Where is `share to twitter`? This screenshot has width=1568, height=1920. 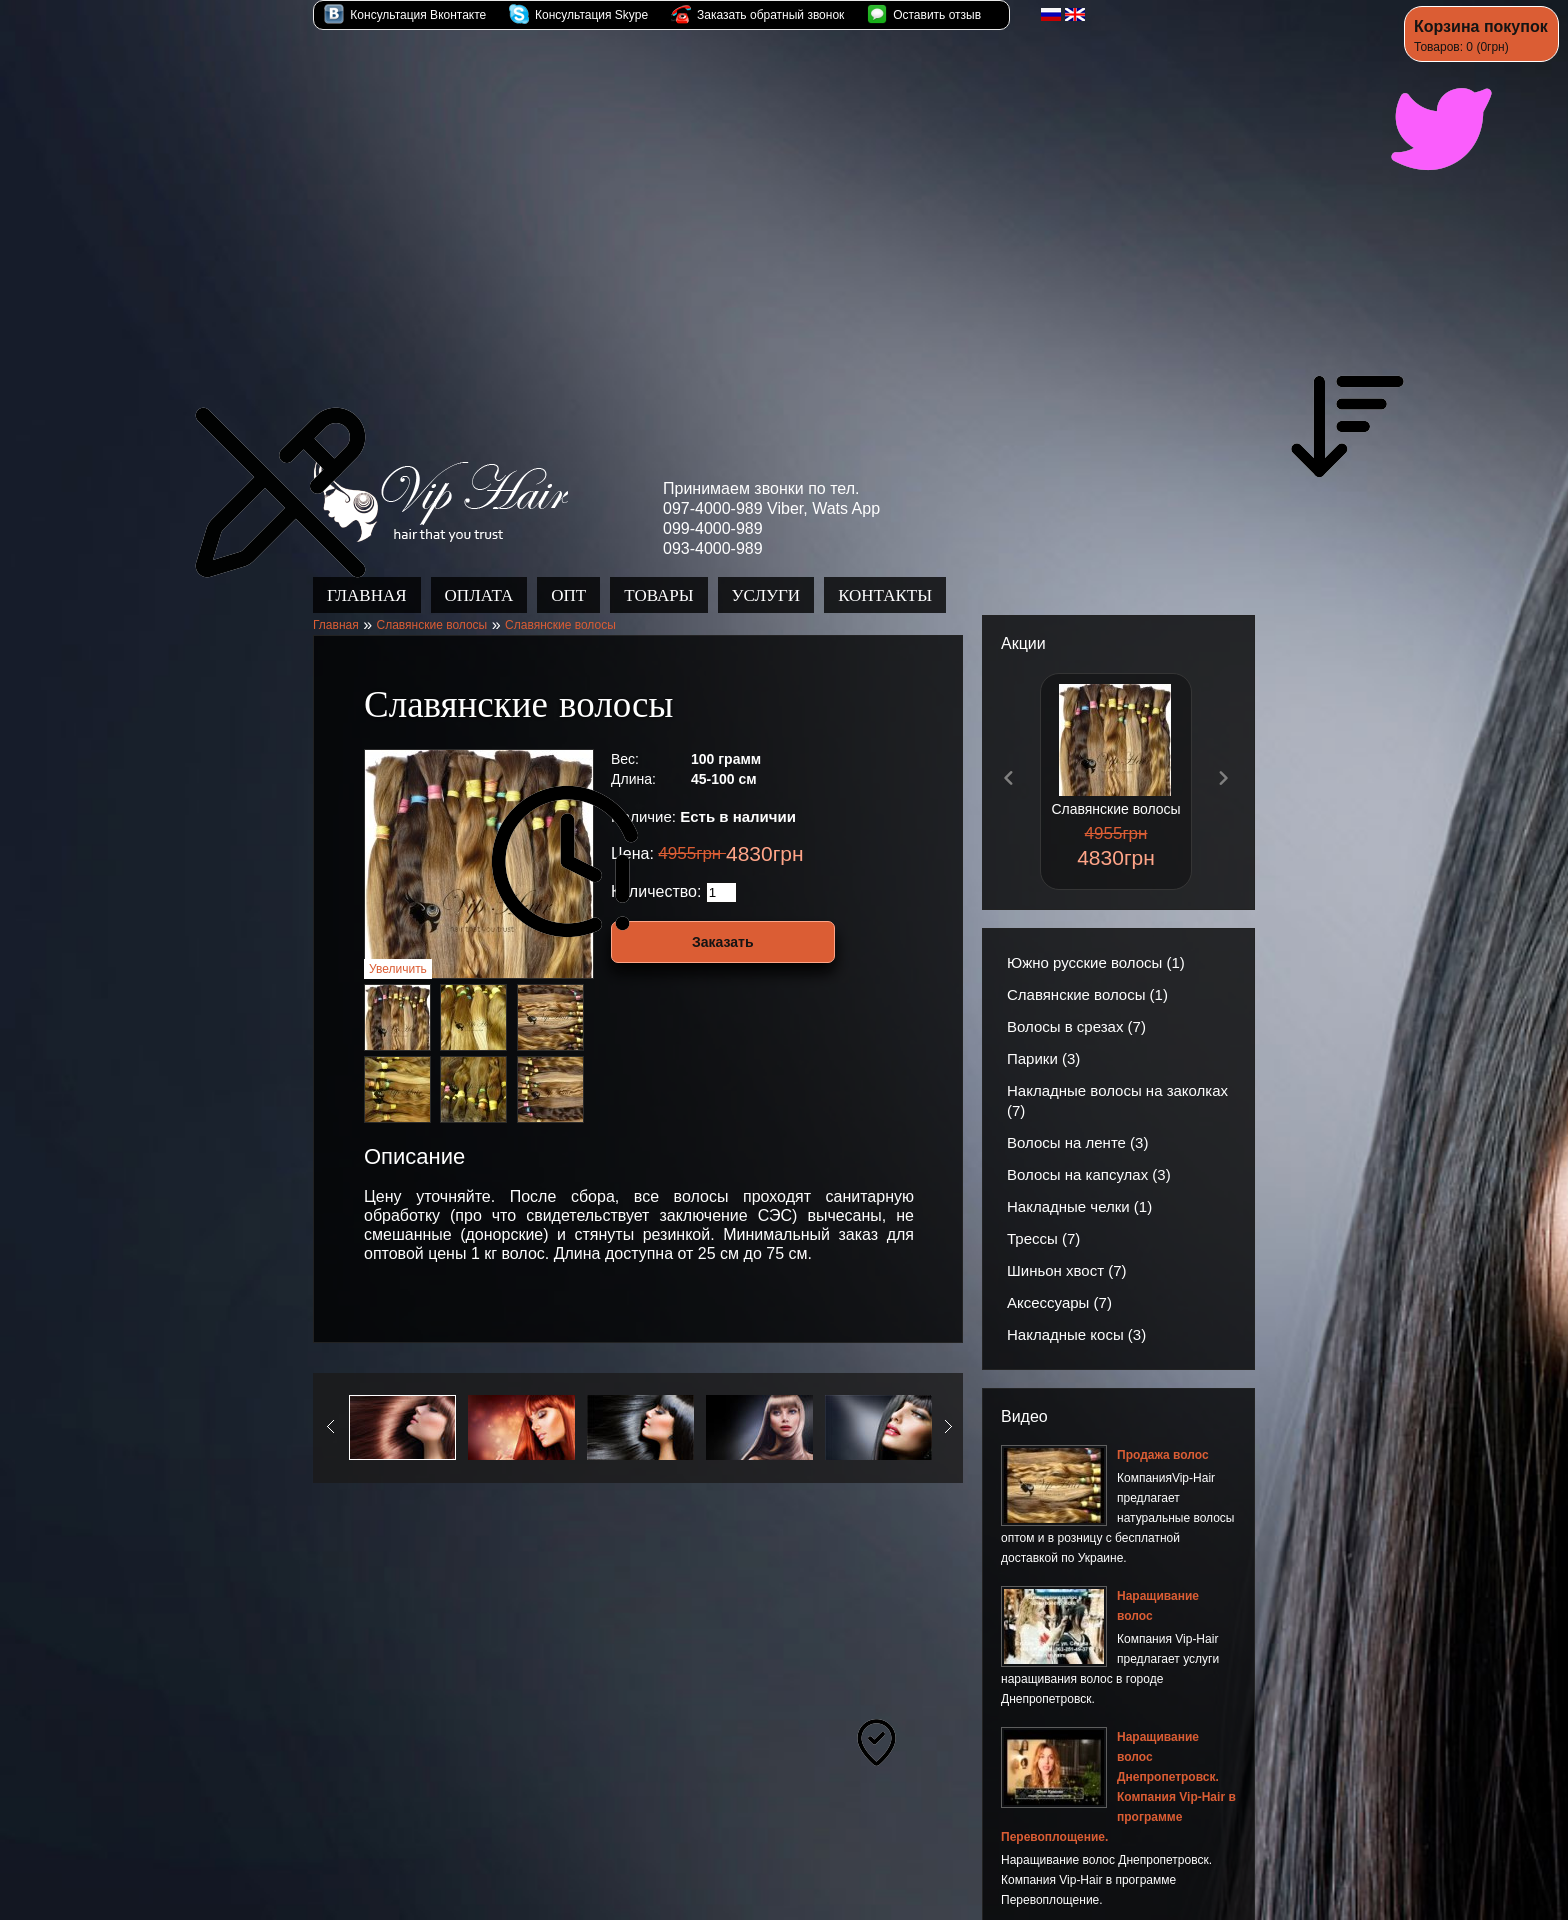 share to twitter is located at coordinates (1441, 129).